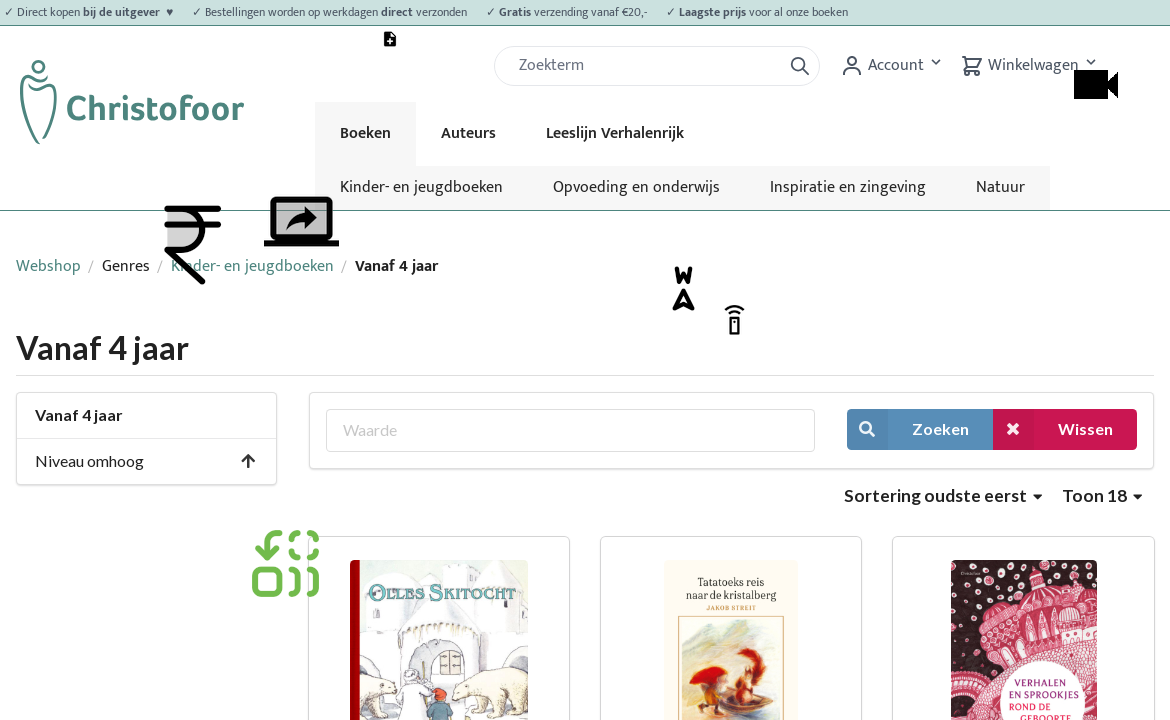 The height and width of the screenshot is (720, 1170). I want to click on view prices in Indian rupees, so click(189, 243).